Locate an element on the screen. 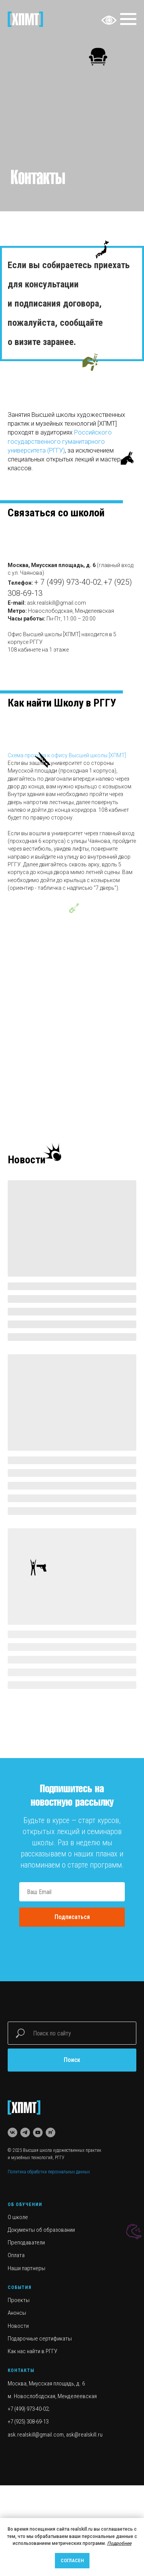 The width and height of the screenshot is (144, 2576). represents a donkey character or unit in a game is located at coordinates (127, 458).